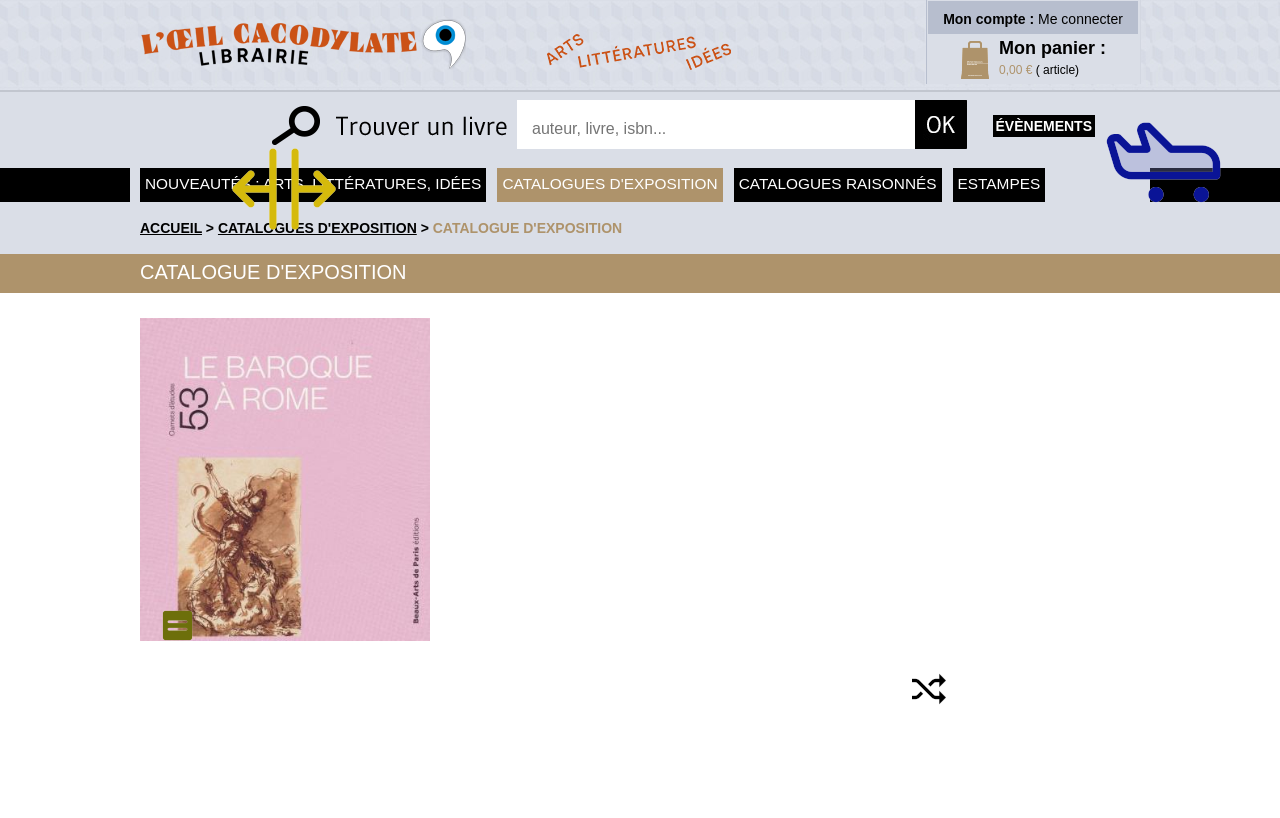 The image size is (1280, 818). What do you see at coordinates (1163, 160) in the screenshot?
I see `airplane taxiing on the ground` at bounding box center [1163, 160].